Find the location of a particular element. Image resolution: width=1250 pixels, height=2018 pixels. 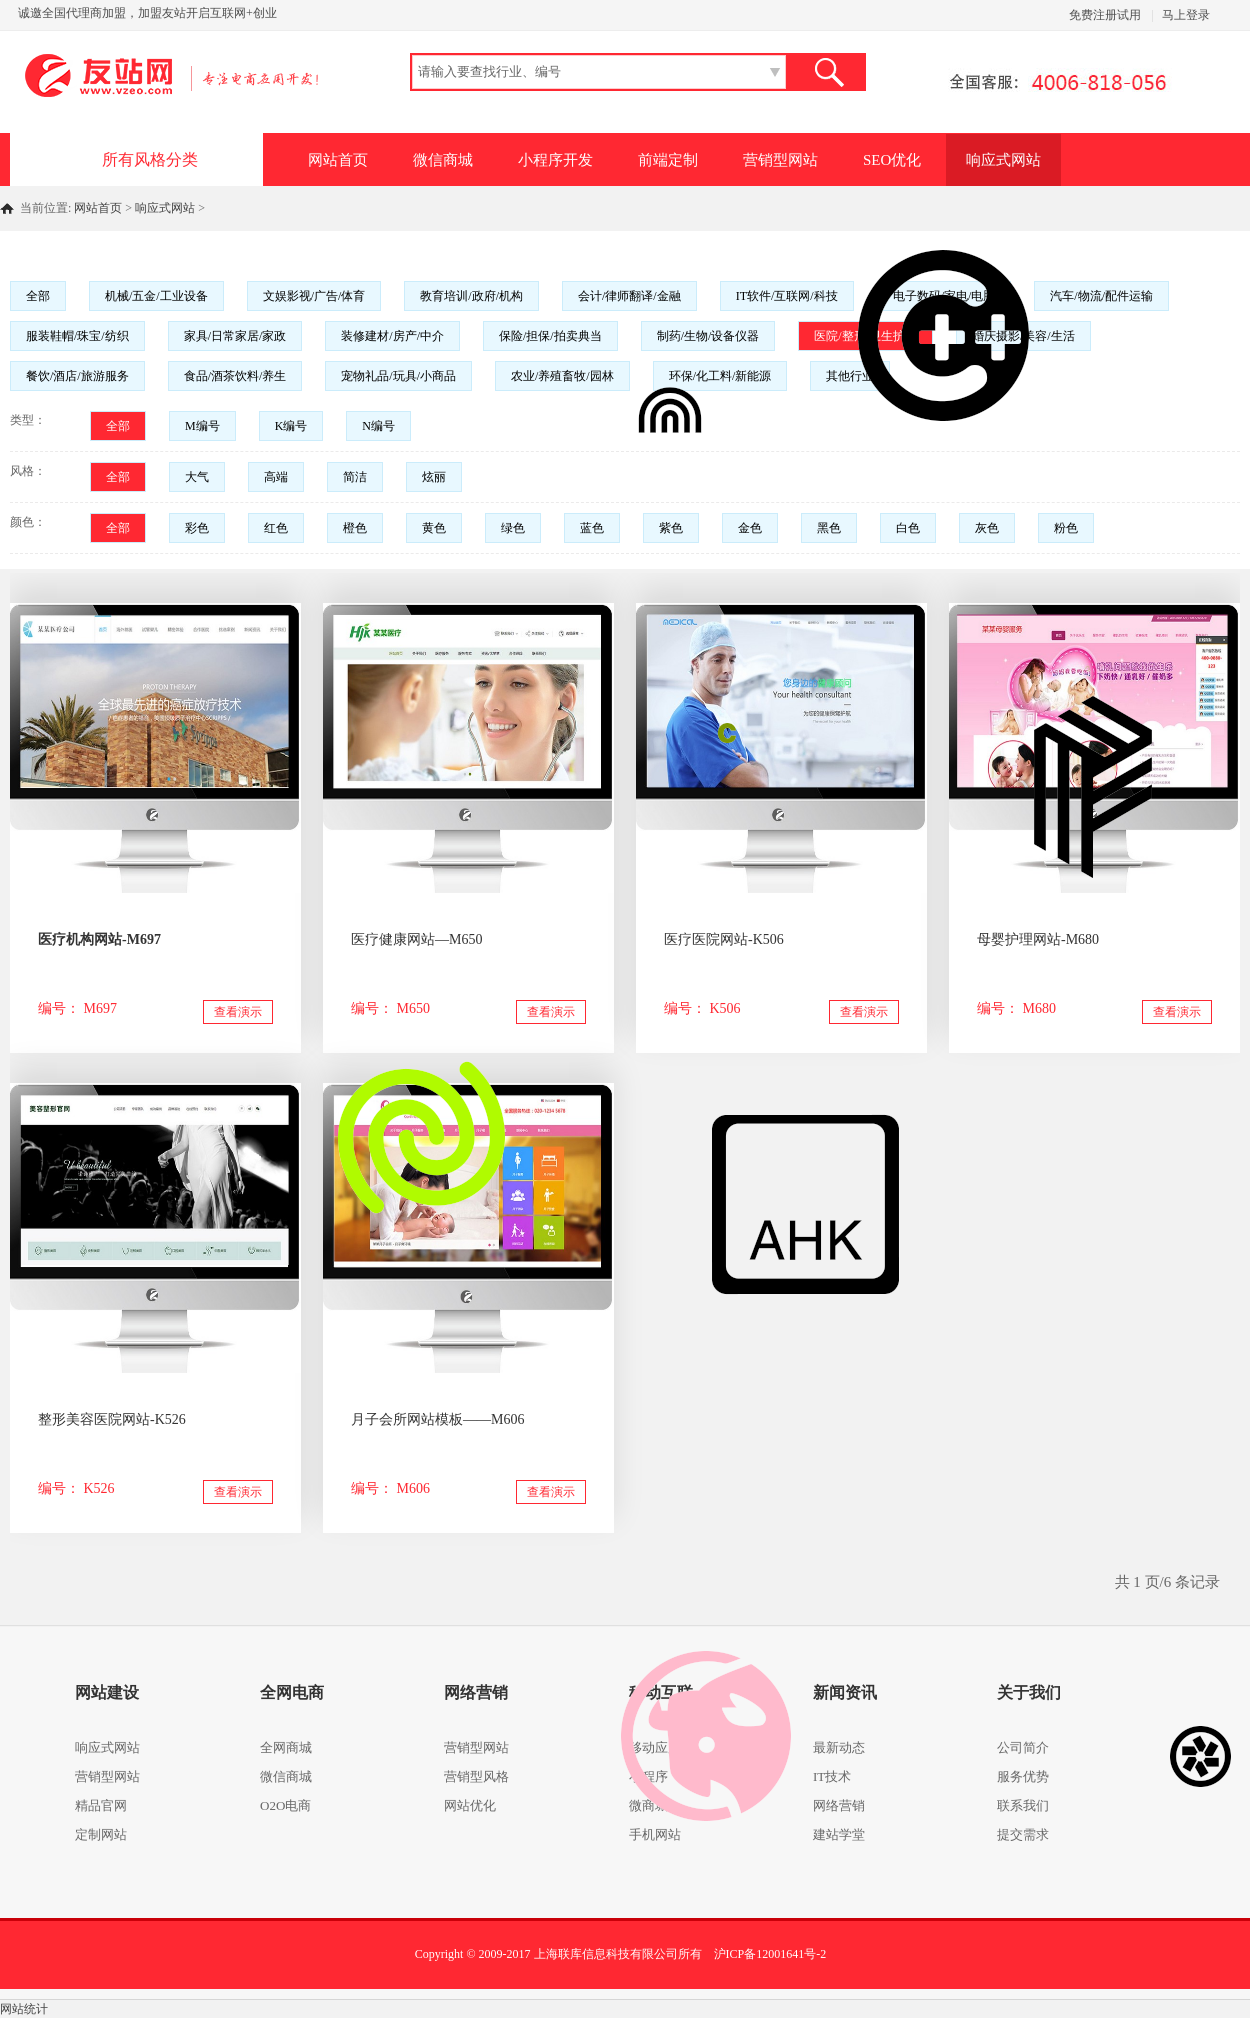

yaak app logo is located at coordinates (706, 1736).